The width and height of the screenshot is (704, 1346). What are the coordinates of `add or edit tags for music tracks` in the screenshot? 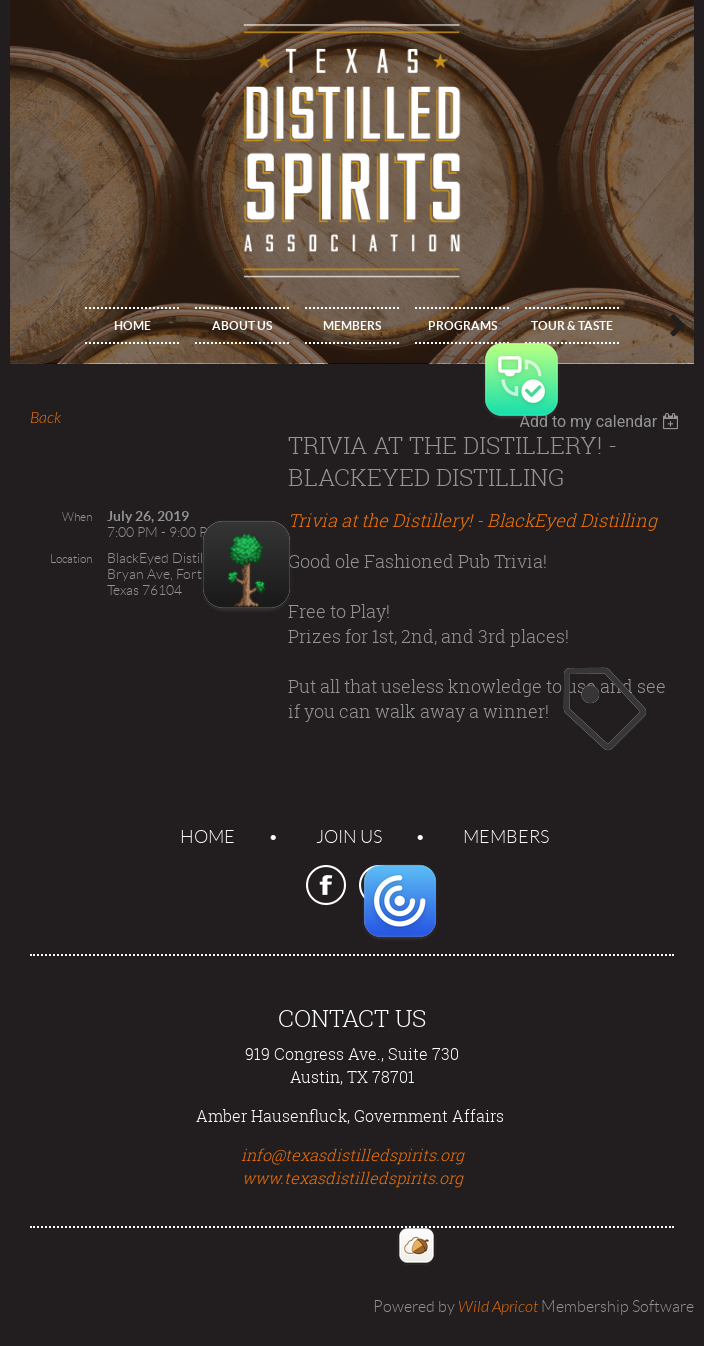 It's located at (605, 709).